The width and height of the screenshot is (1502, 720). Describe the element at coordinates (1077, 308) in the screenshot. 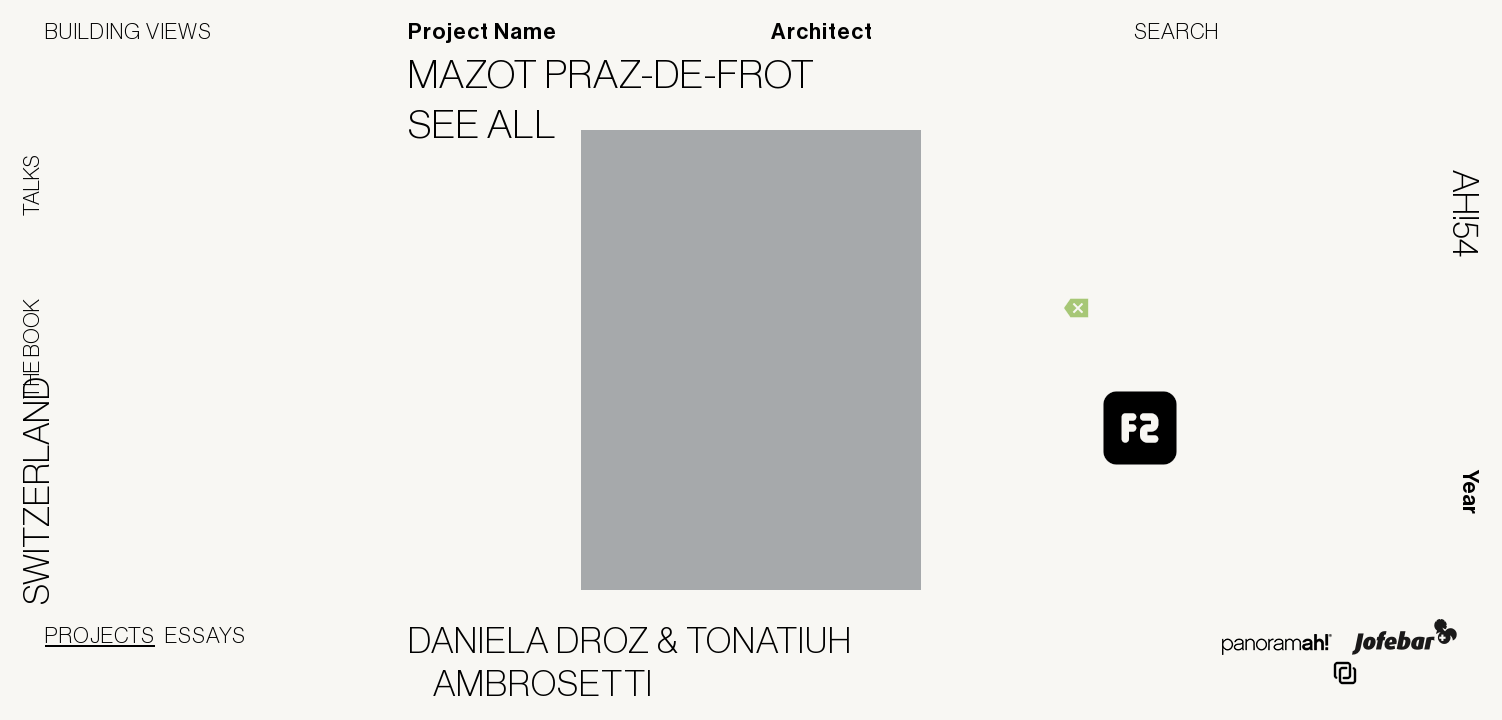

I see `delete the previous character` at that location.